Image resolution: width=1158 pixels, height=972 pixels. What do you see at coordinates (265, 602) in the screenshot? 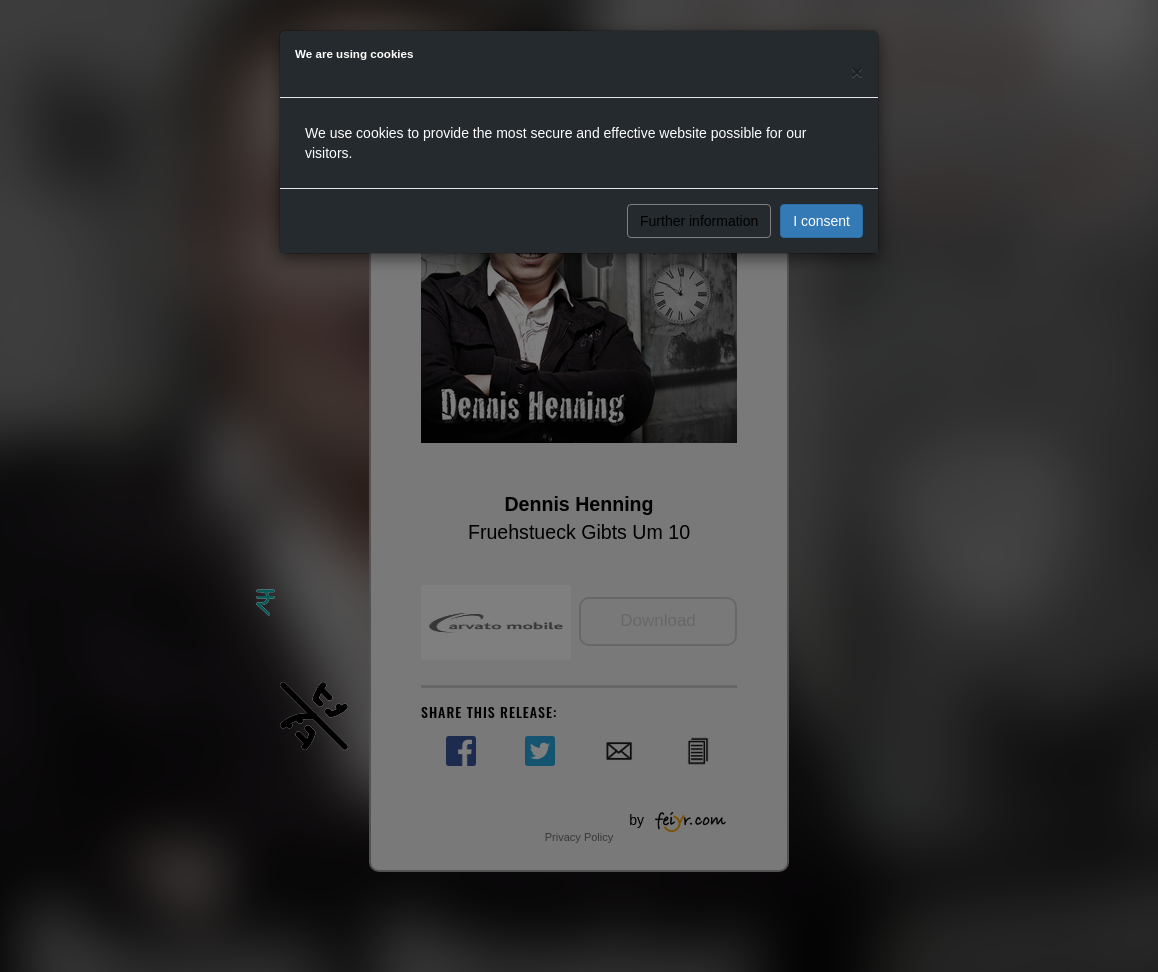
I see `view price or amount in indian rupees` at bounding box center [265, 602].